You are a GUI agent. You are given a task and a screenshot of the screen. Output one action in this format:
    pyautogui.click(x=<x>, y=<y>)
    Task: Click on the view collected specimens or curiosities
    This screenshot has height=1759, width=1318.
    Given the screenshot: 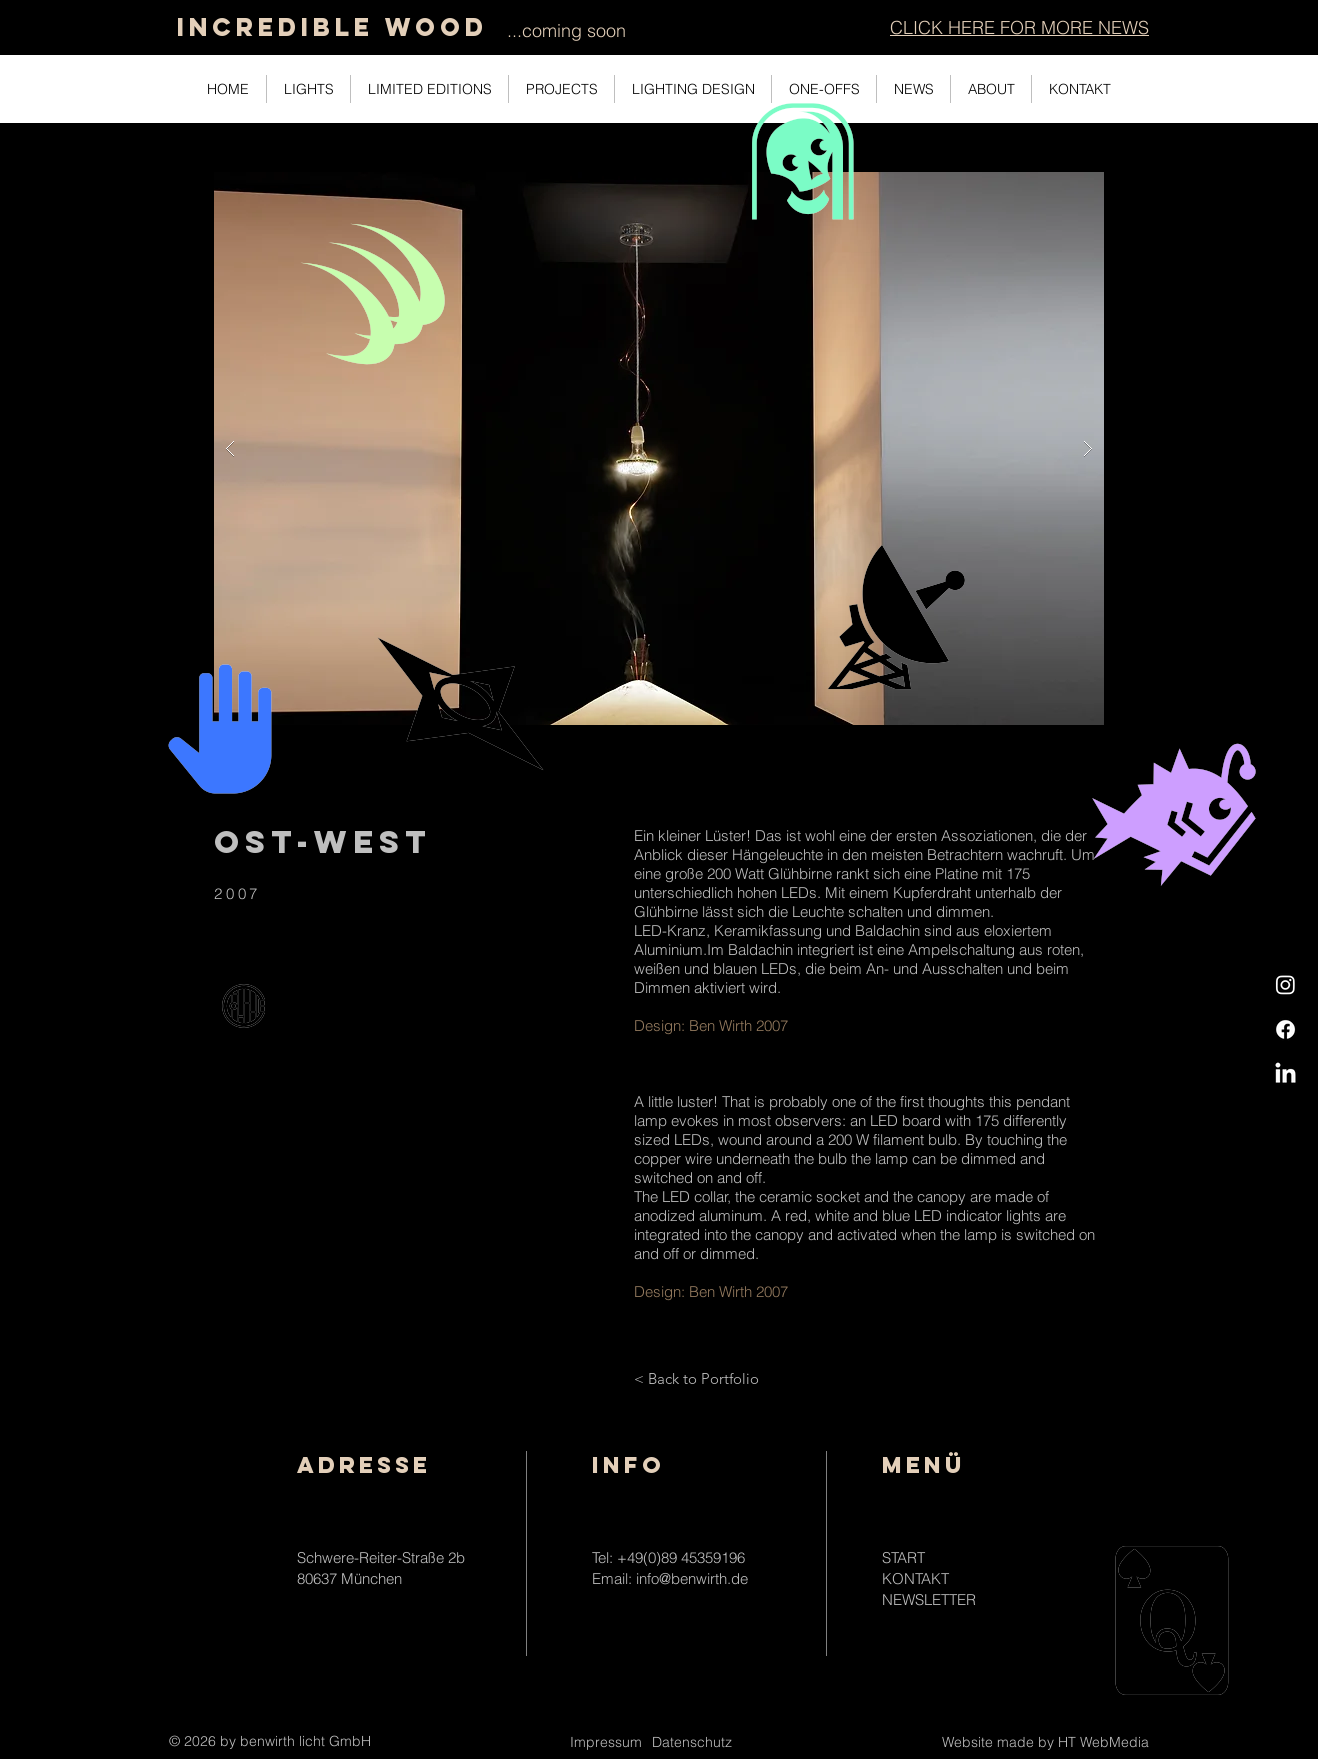 What is the action you would take?
    pyautogui.click(x=803, y=161)
    